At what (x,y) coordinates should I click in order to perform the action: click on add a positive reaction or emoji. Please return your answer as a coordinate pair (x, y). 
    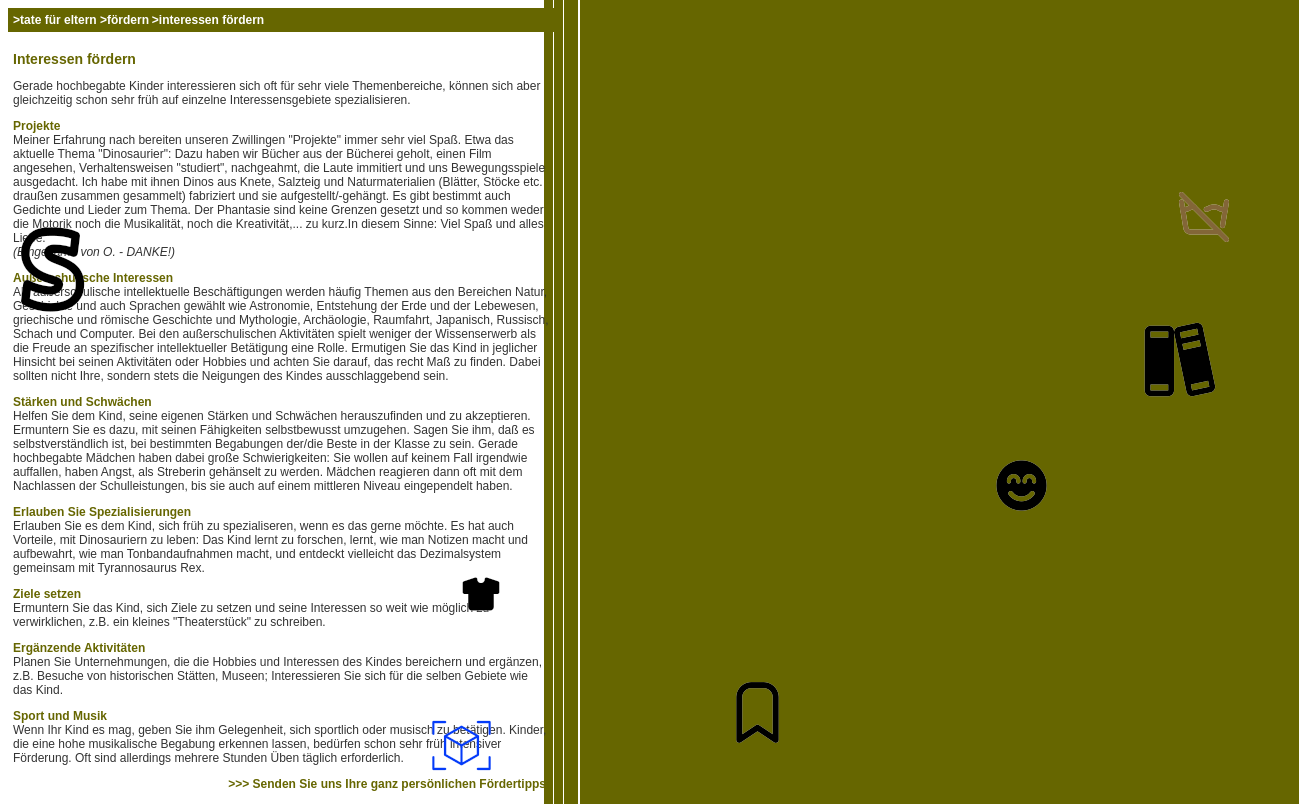
    Looking at the image, I should click on (1021, 485).